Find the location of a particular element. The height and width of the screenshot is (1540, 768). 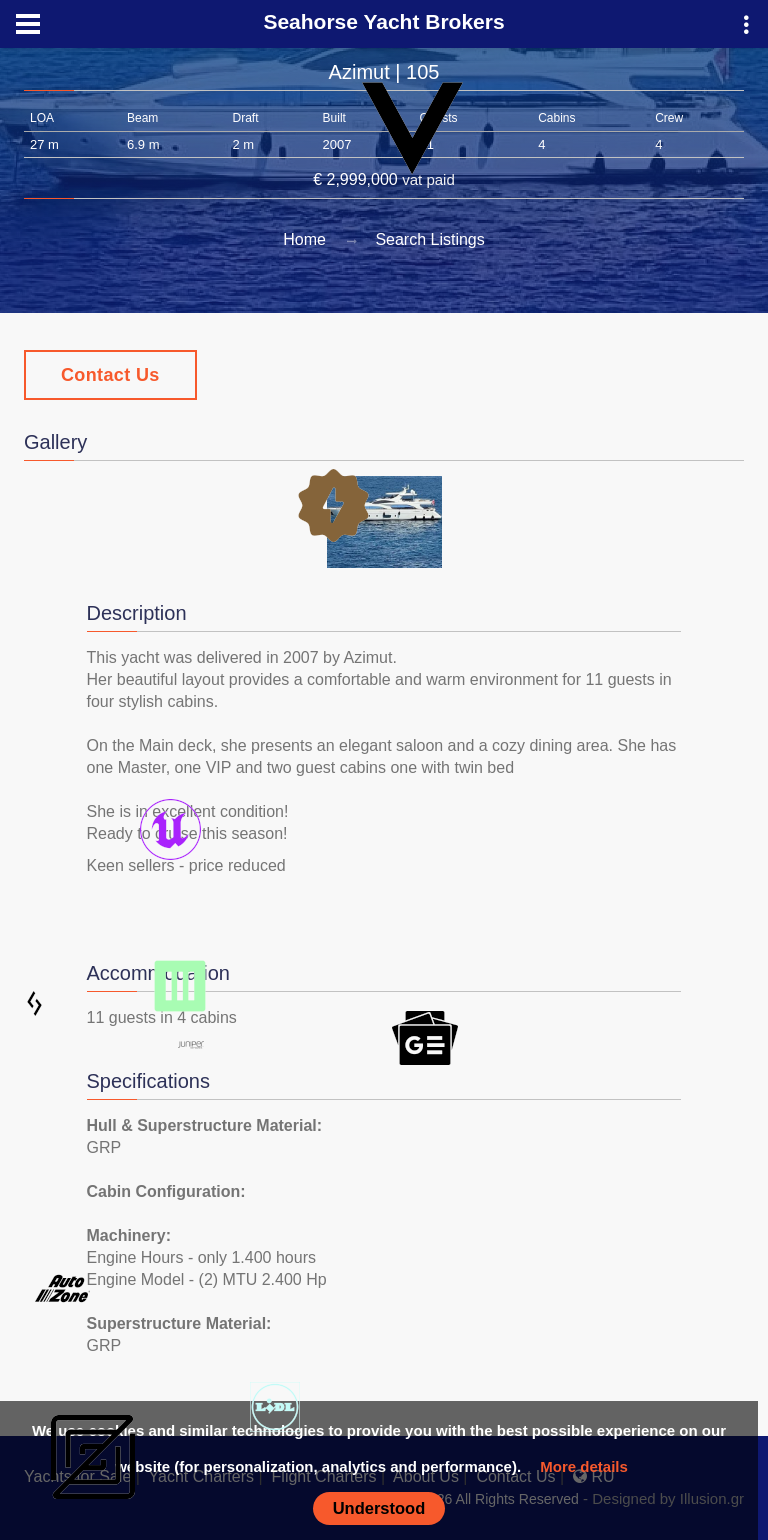

unreal engine logo is located at coordinates (170, 829).